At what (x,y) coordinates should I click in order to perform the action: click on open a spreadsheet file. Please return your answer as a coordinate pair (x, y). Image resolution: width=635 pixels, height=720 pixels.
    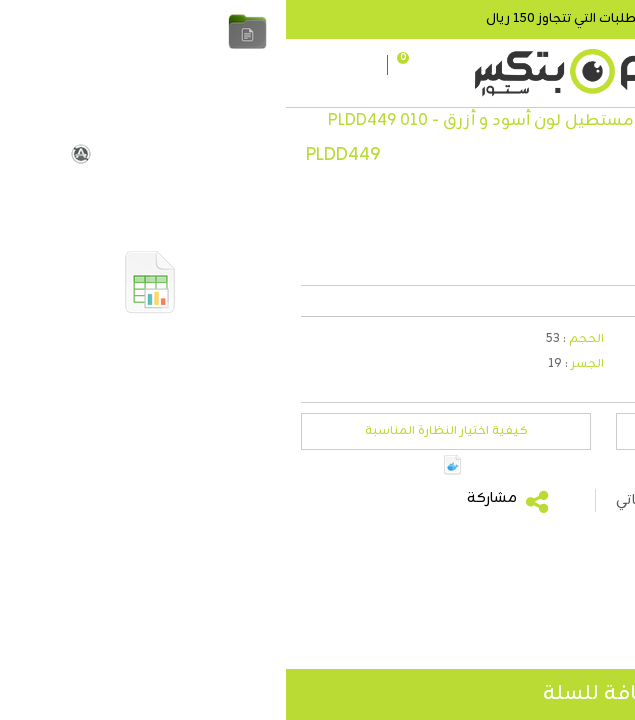
    Looking at the image, I should click on (150, 282).